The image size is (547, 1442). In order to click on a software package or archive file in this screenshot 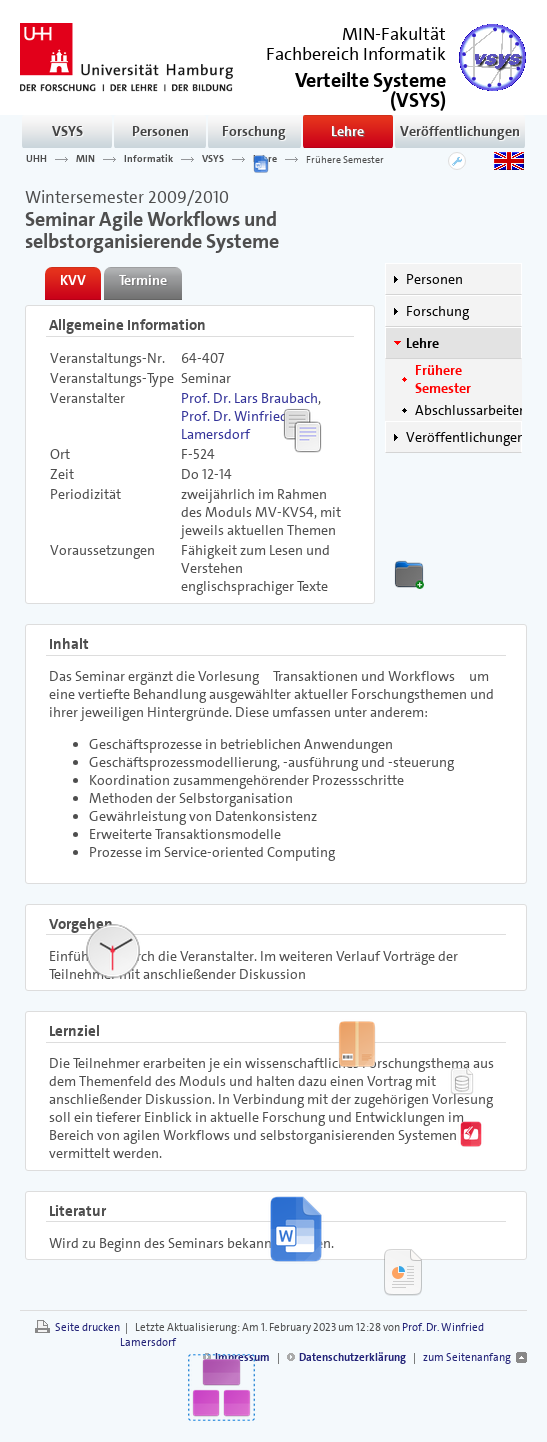, I will do `click(357, 1044)`.